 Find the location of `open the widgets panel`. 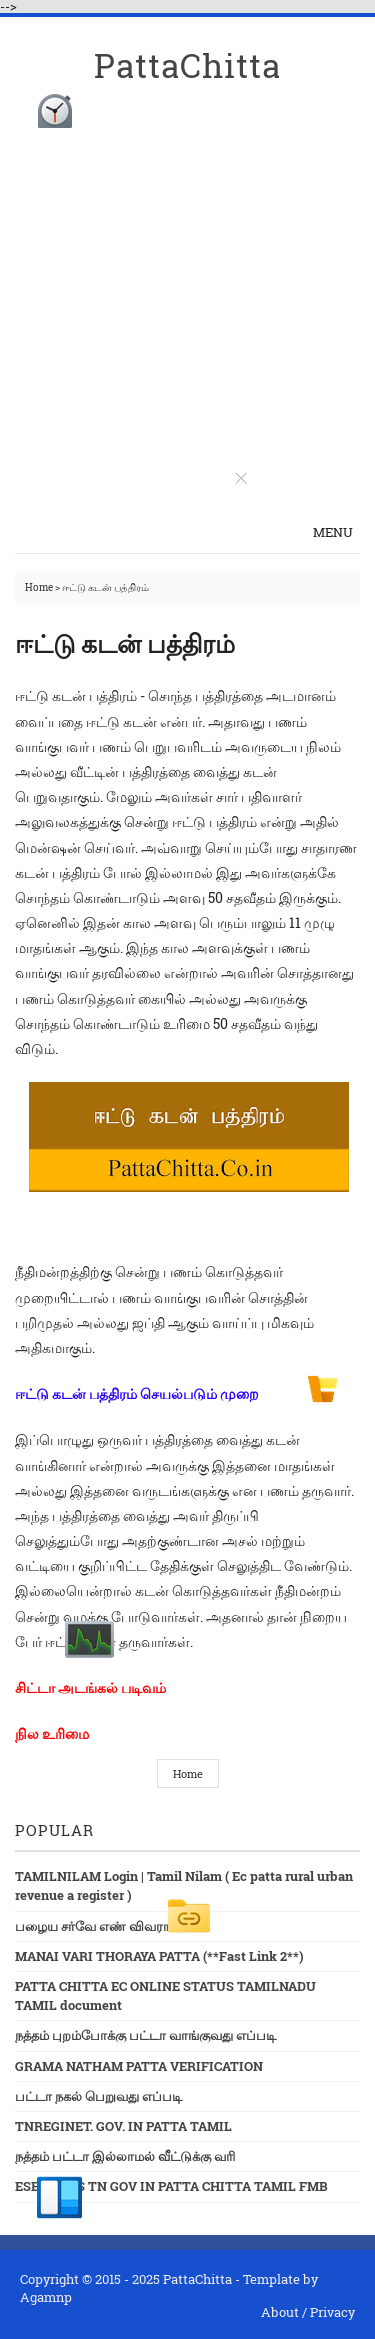

open the widgets panel is located at coordinates (59, 2197).